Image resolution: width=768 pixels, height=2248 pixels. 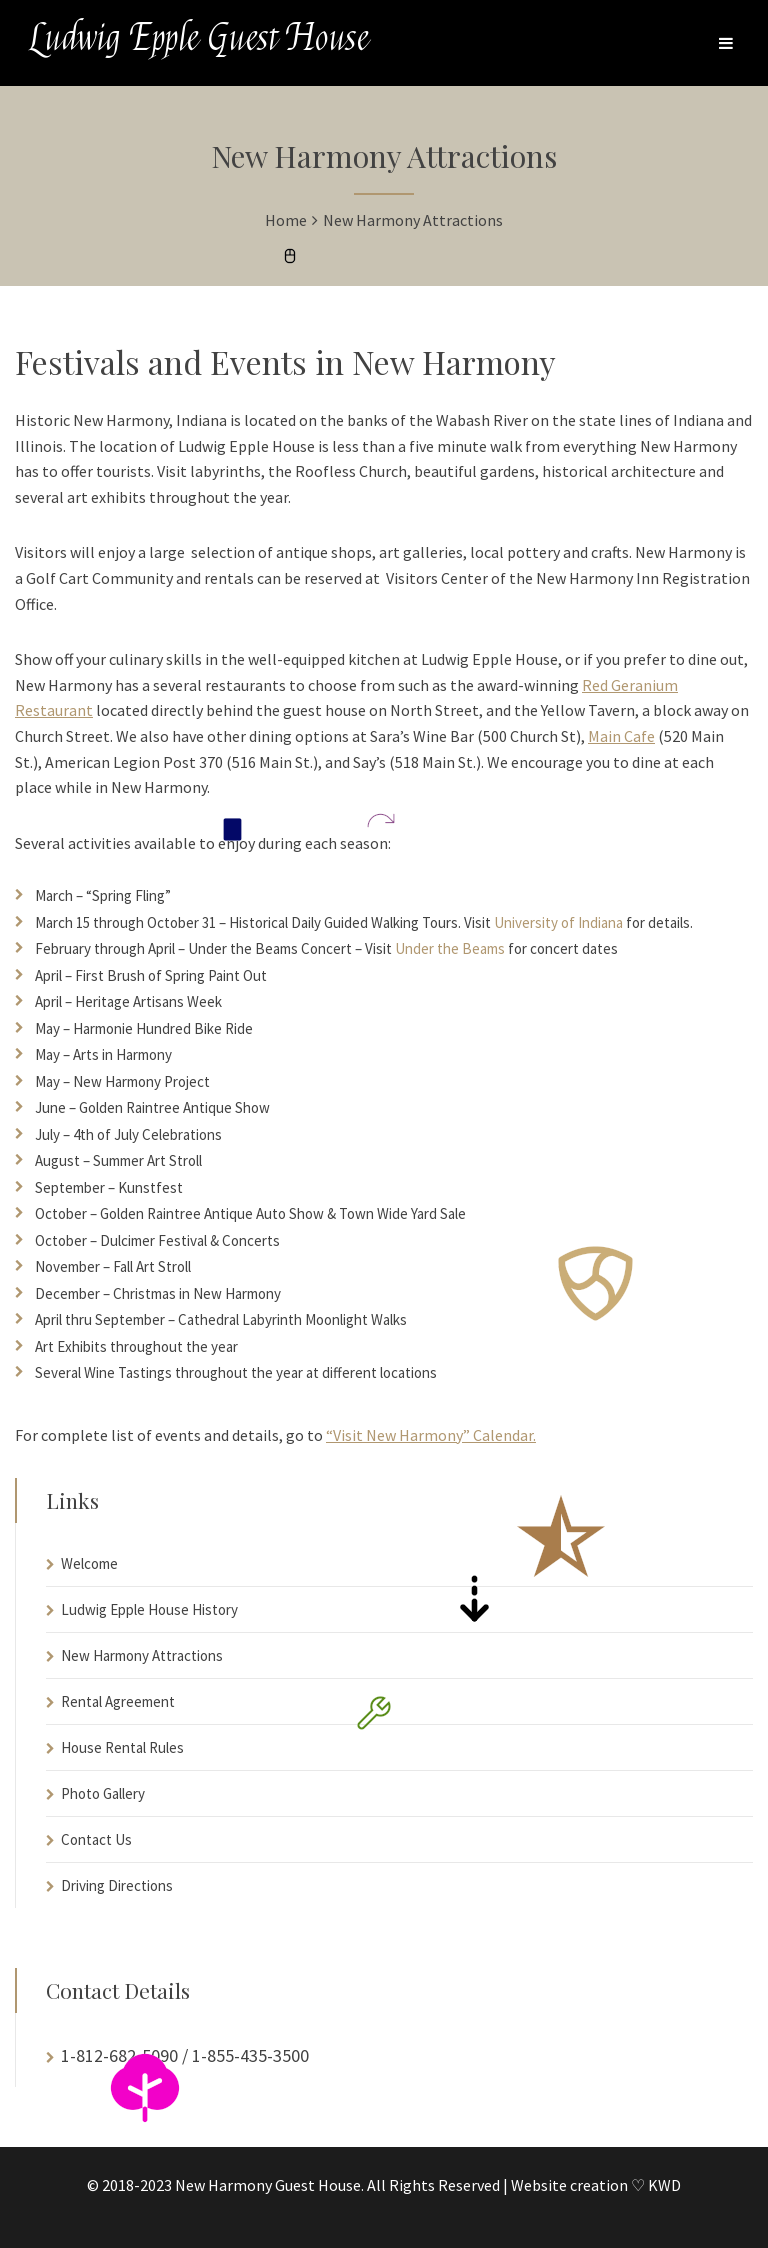 What do you see at coordinates (561, 1536) in the screenshot?
I see `indicates a partial or half rating` at bounding box center [561, 1536].